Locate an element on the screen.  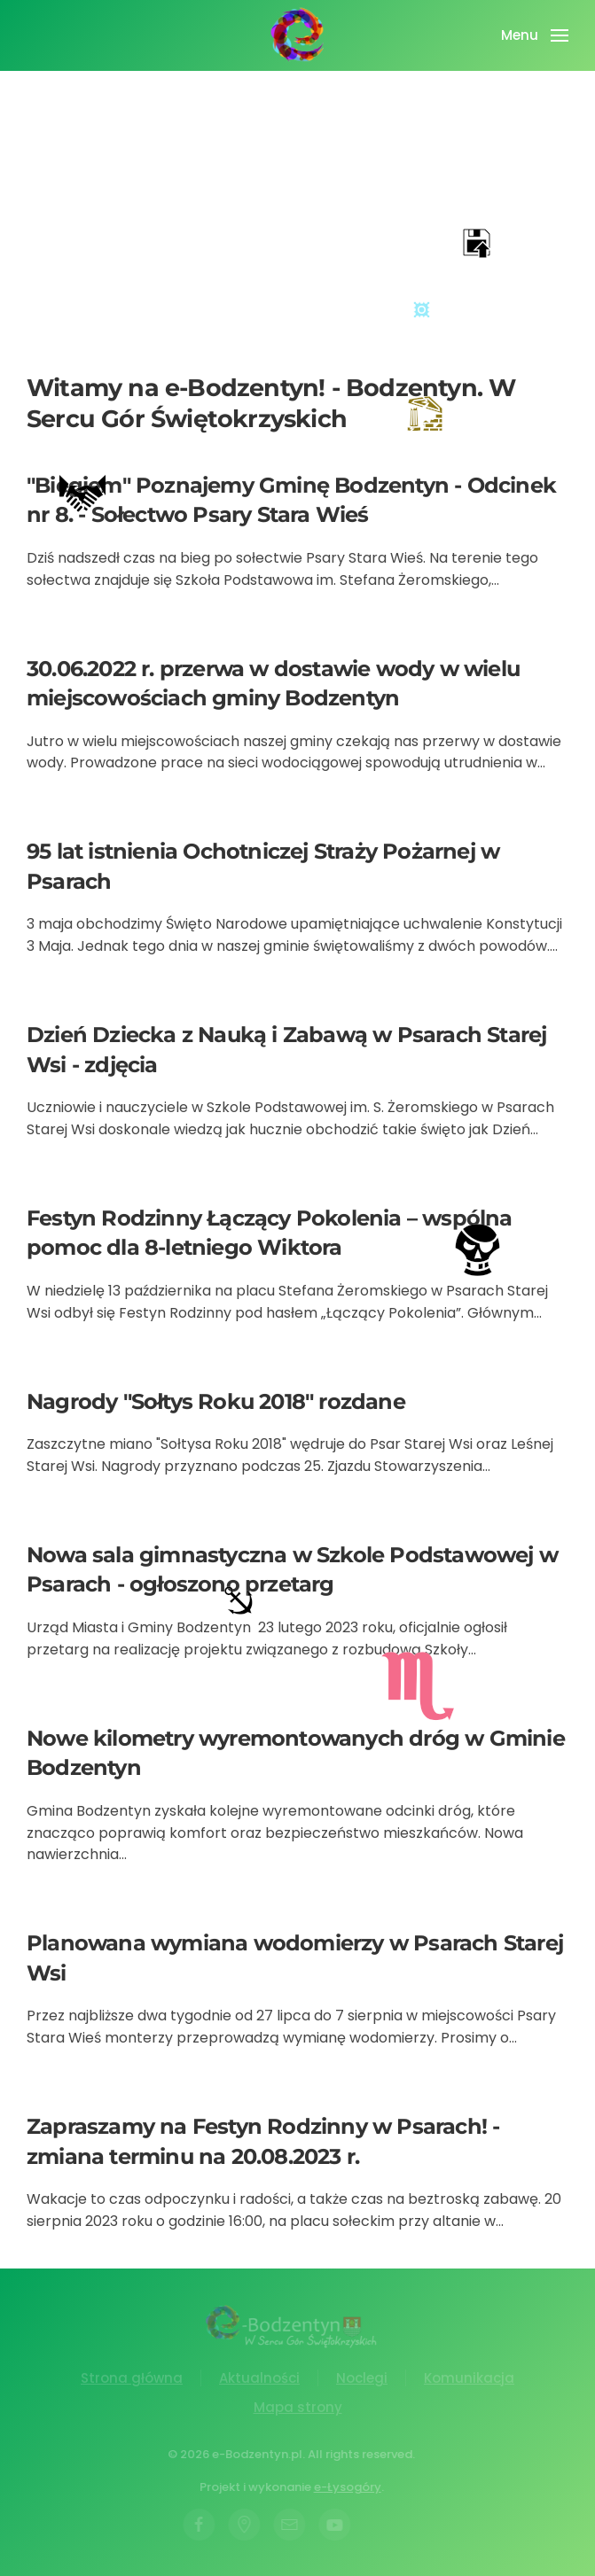
access pirate or nautical themed game content is located at coordinates (477, 1249).